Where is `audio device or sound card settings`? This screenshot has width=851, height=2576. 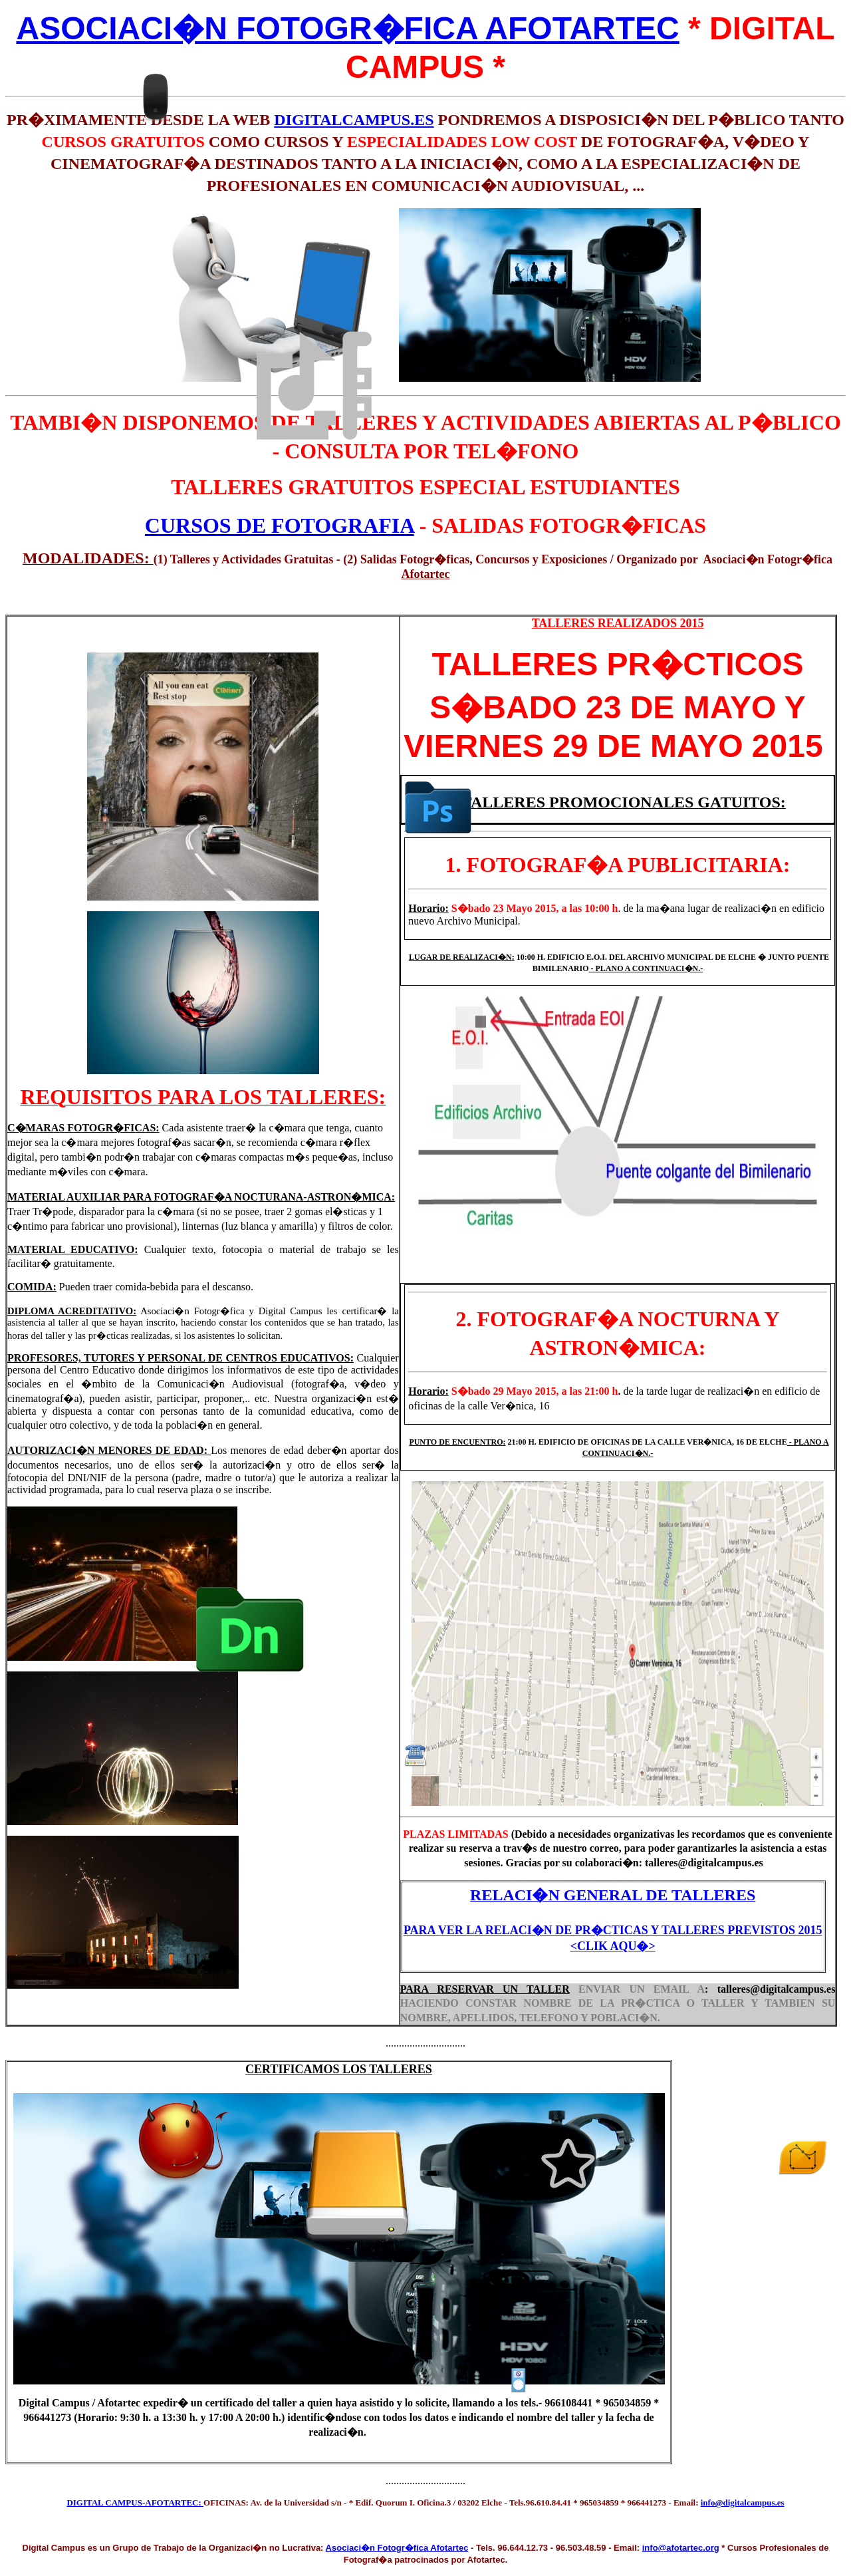 audio device or sound card settings is located at coordinates (314, 382).